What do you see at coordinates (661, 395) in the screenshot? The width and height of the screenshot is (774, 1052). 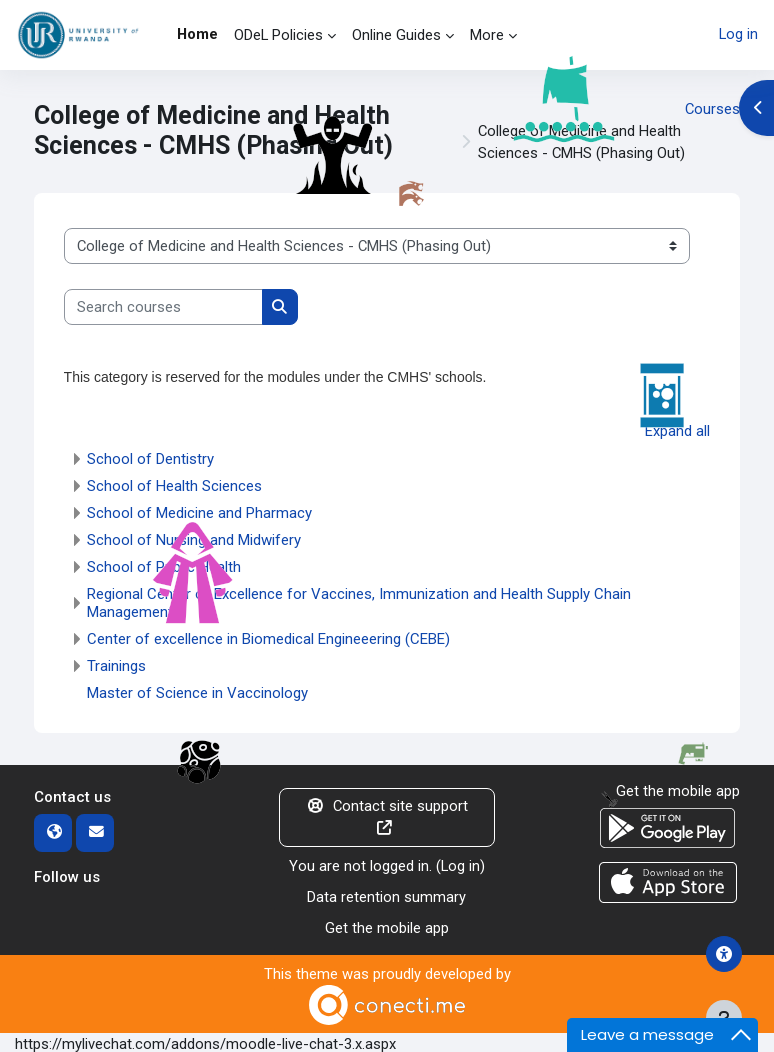 I see `view chemical storage or tank status` at bounding box center [661, 395].